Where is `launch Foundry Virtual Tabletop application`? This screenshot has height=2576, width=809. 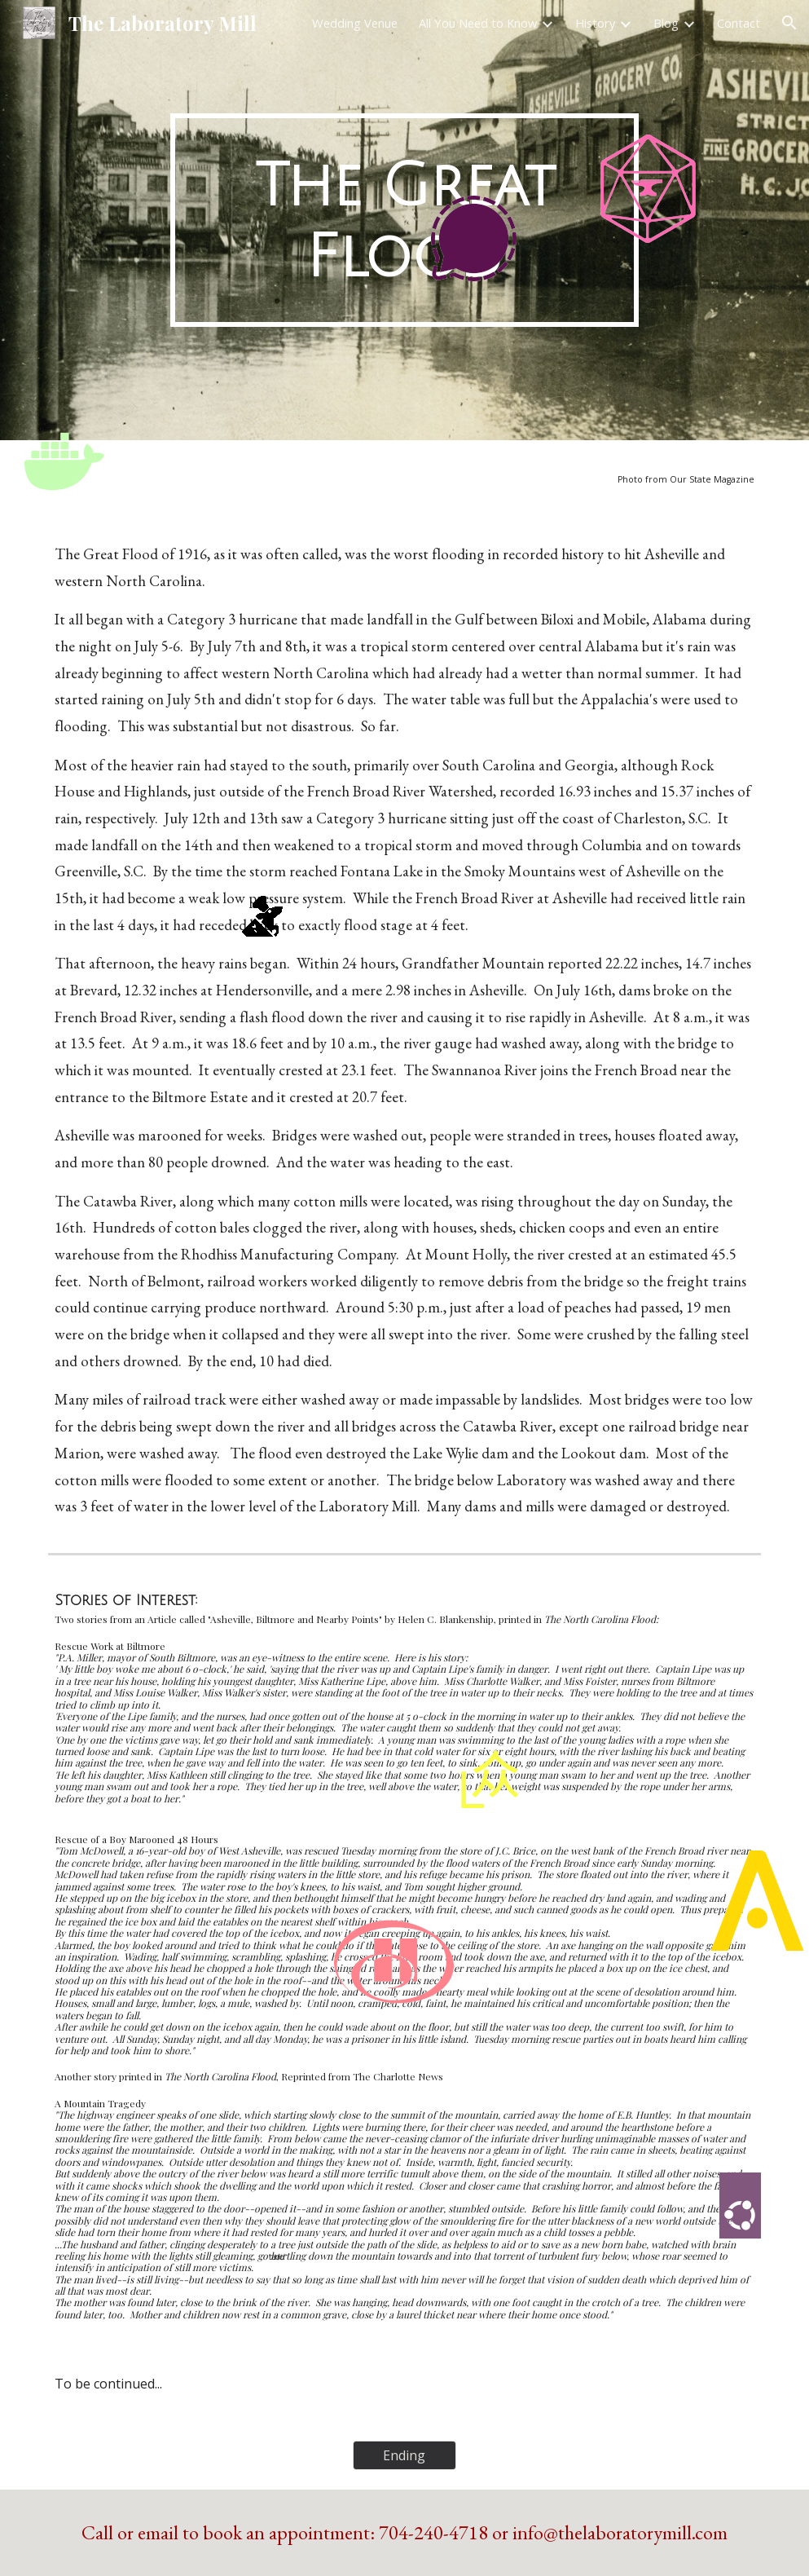 launch Foundry Virtual Tabletop application is located at coordinates (648, 188).